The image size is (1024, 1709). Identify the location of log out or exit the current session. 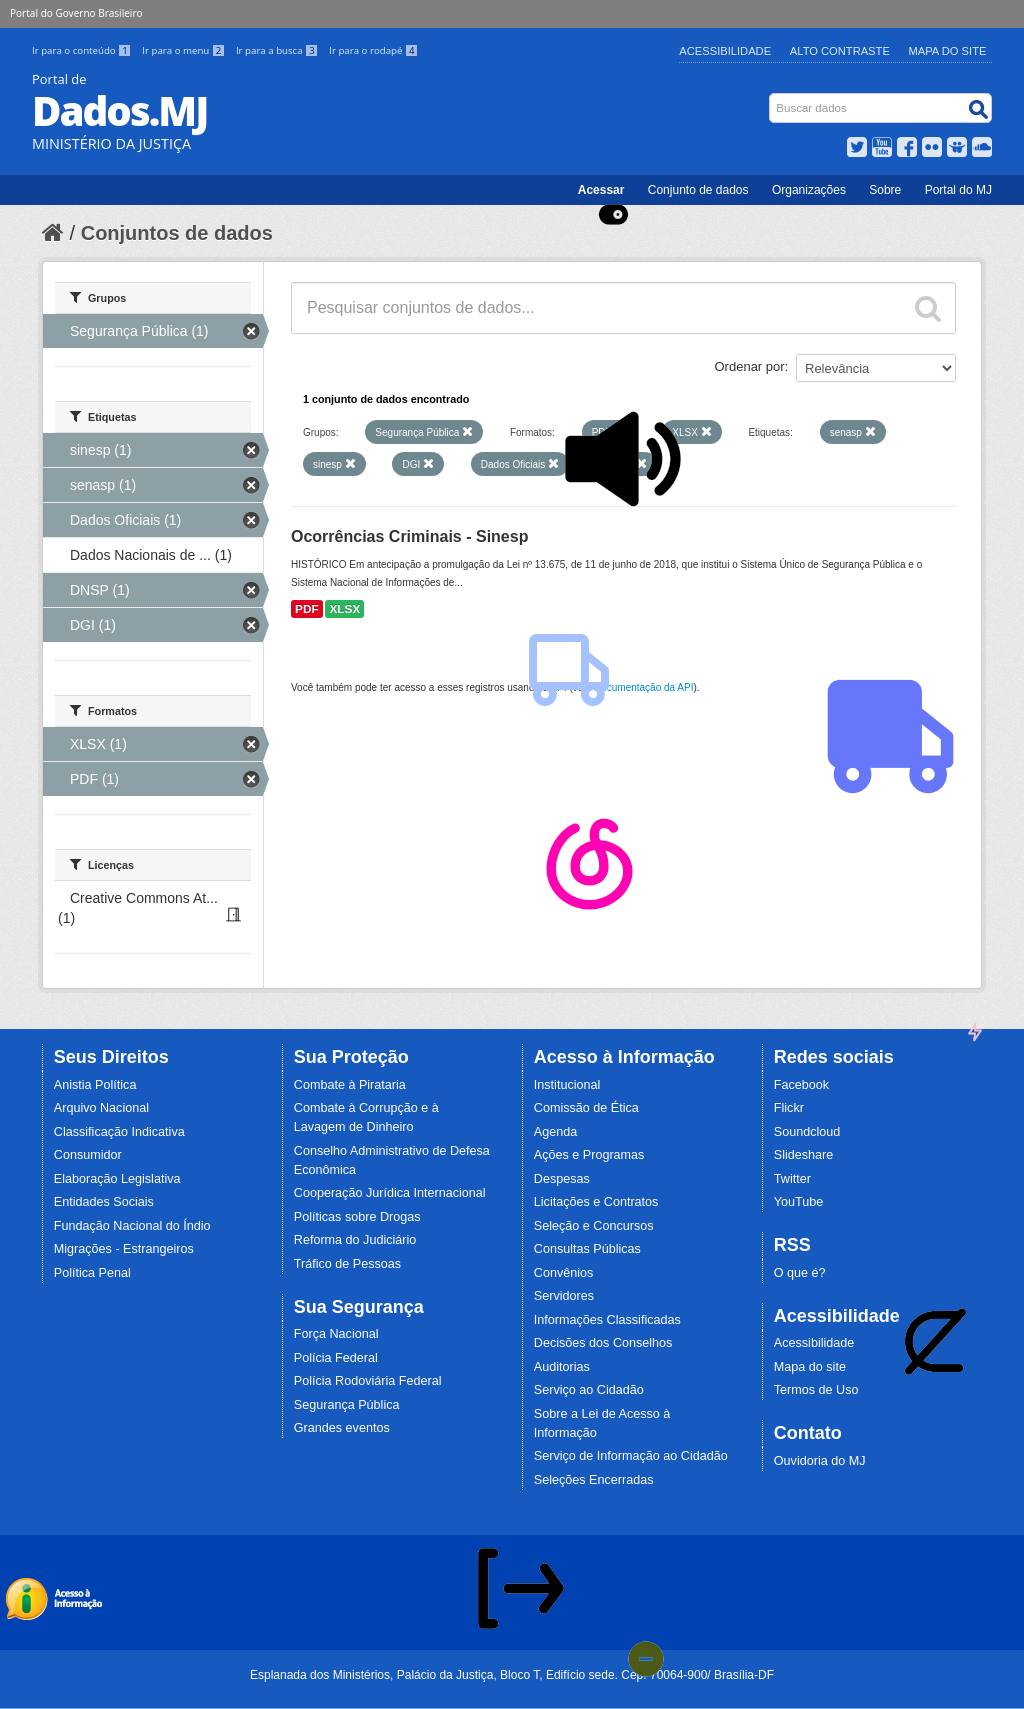
(233, 914).